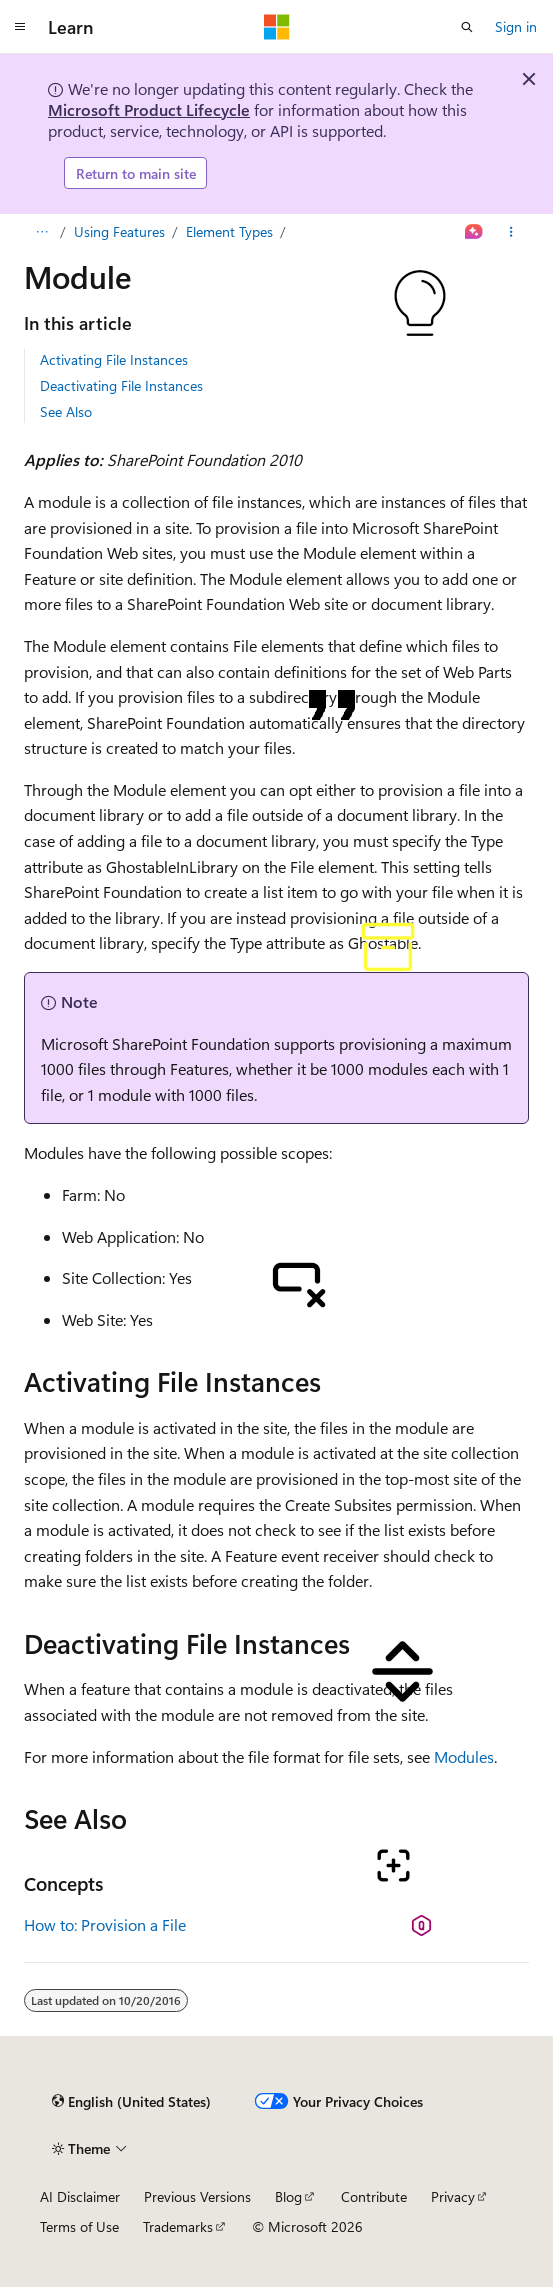 The height and width of the screenshot is (2287, 553). What do you see at coordinates (332, 705) in the screenshot?
I see `insert a block quote` at bounding box center [332, 705].